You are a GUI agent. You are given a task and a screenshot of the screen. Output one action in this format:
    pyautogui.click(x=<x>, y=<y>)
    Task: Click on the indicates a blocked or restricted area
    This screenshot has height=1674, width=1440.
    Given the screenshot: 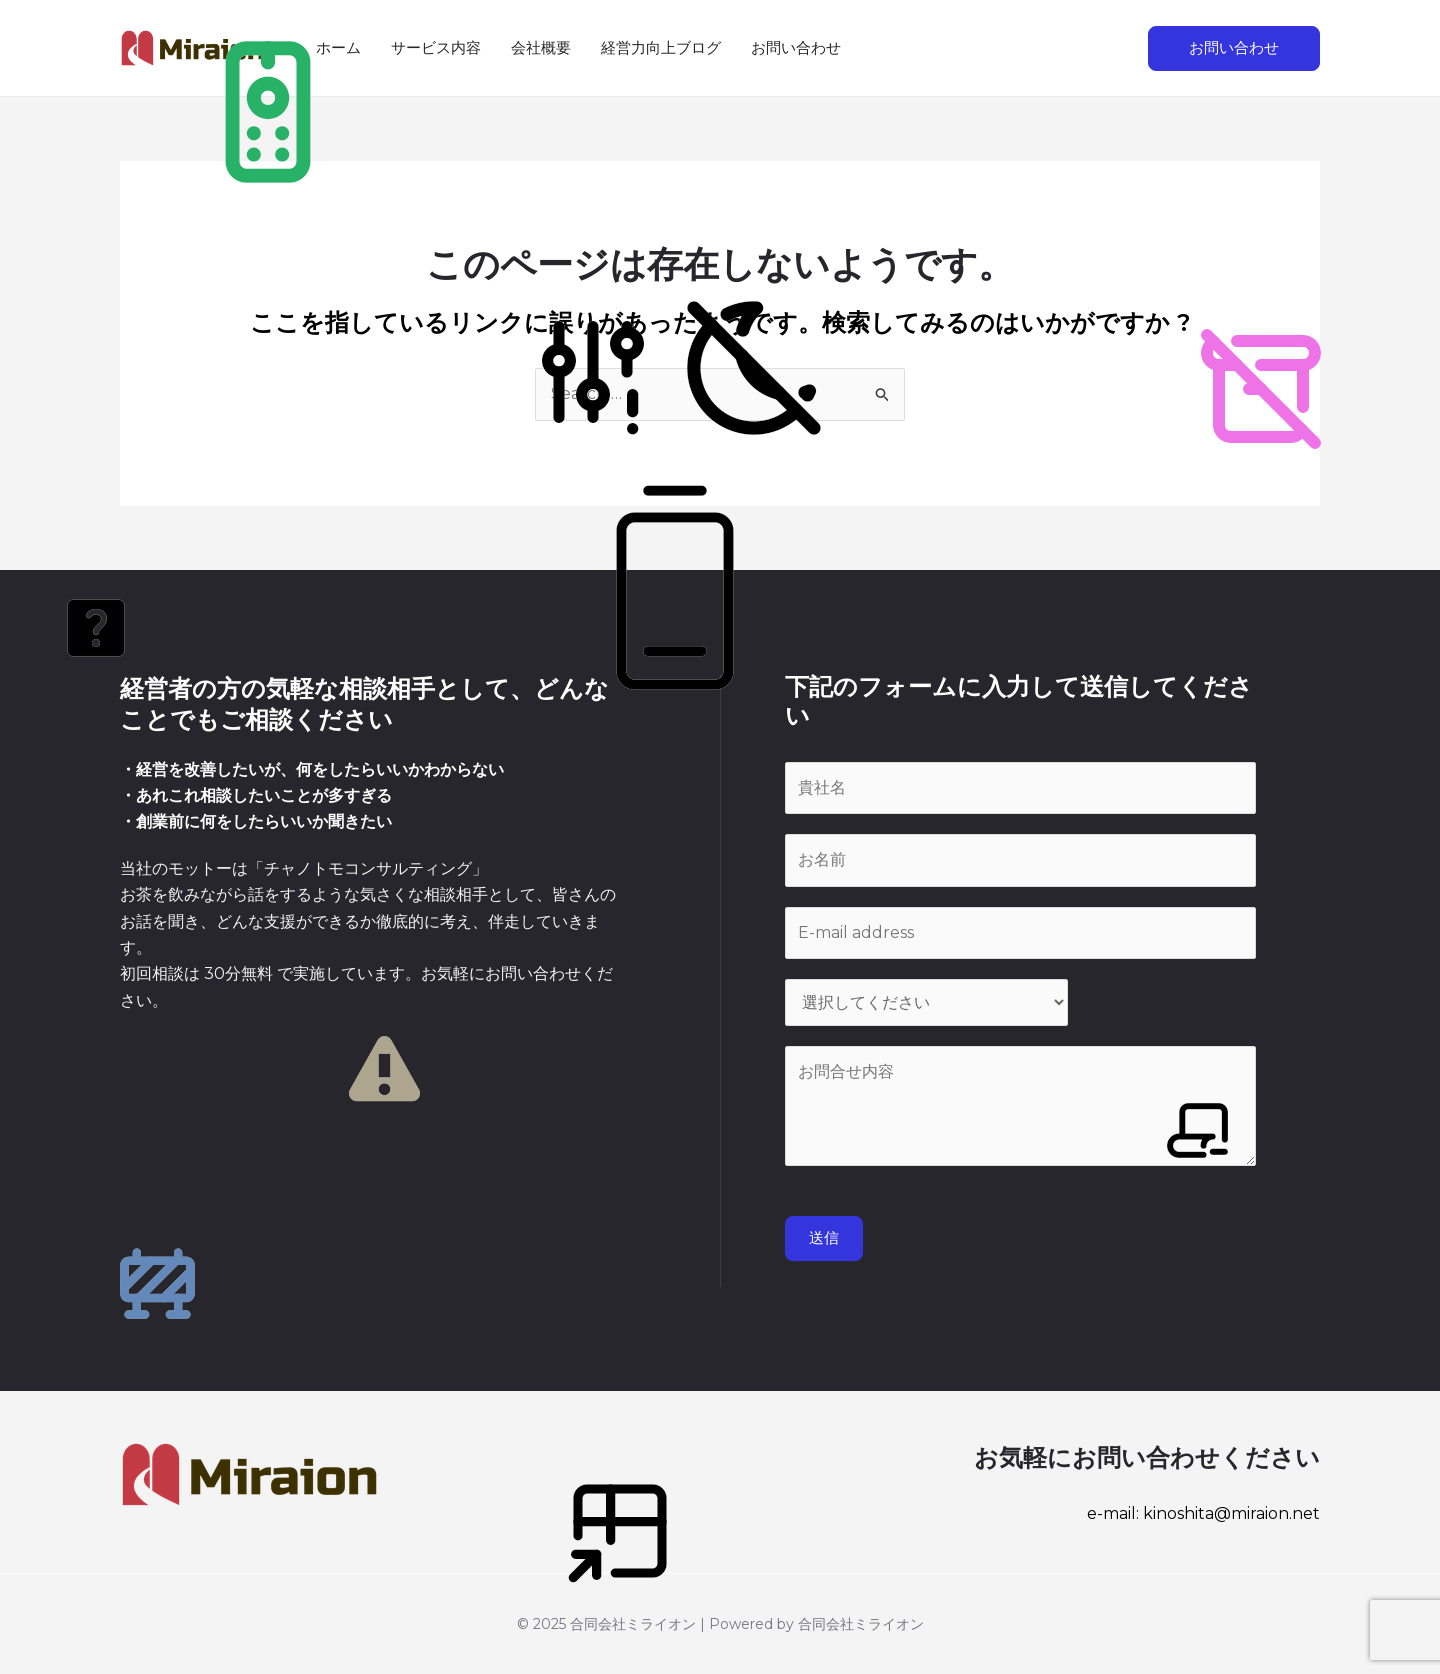 What is the action you would take?
    pyautogui.click(x=157, y=1281)
    